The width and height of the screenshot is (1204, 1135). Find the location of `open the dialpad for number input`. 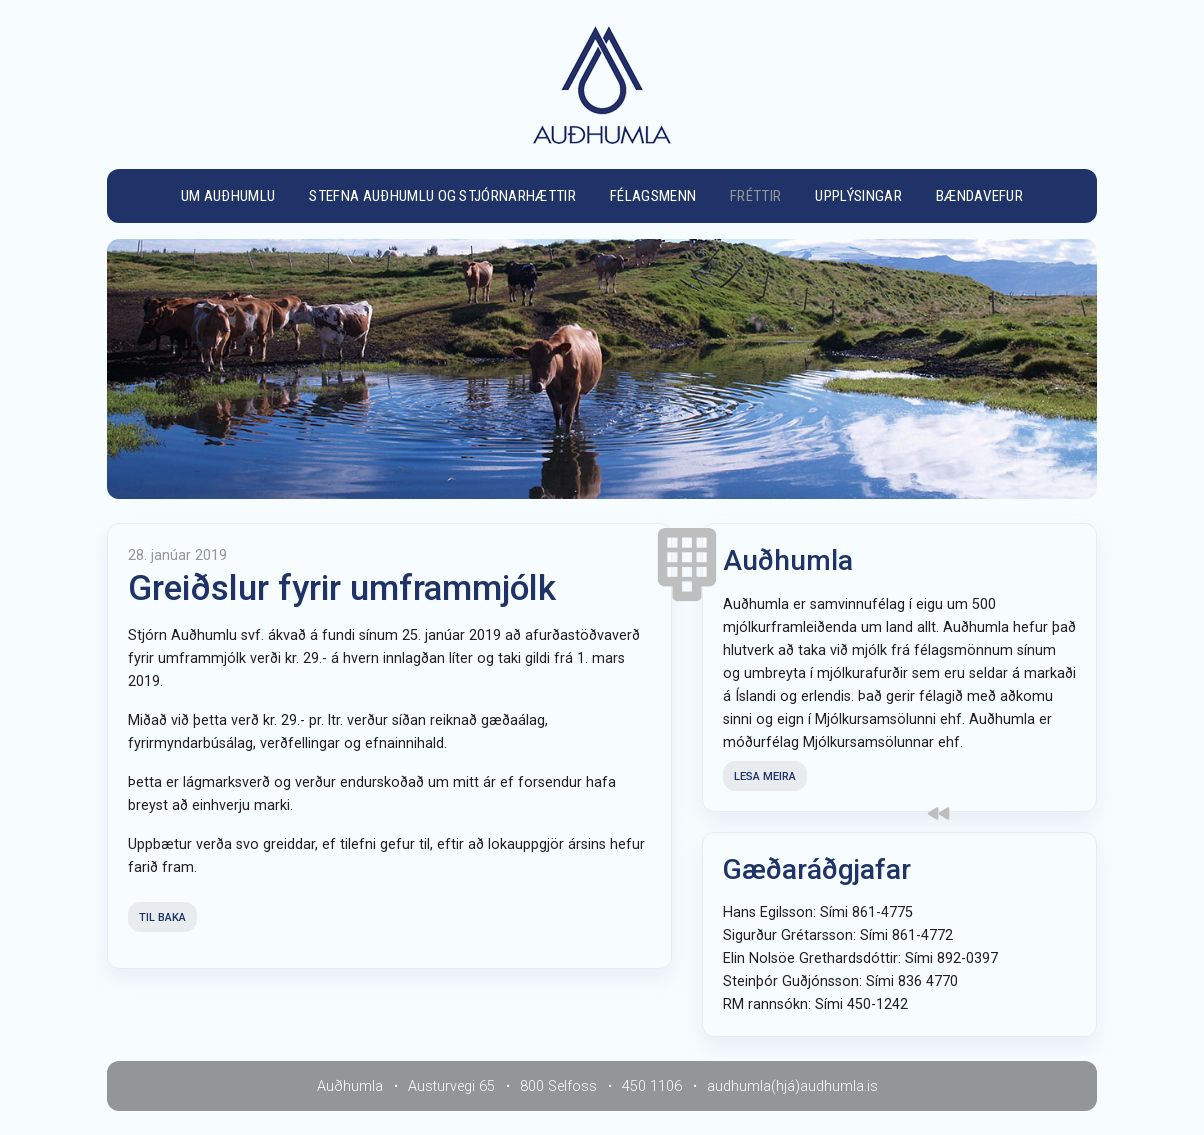

open the dialpad for number input is located at coordinates (687, 567).